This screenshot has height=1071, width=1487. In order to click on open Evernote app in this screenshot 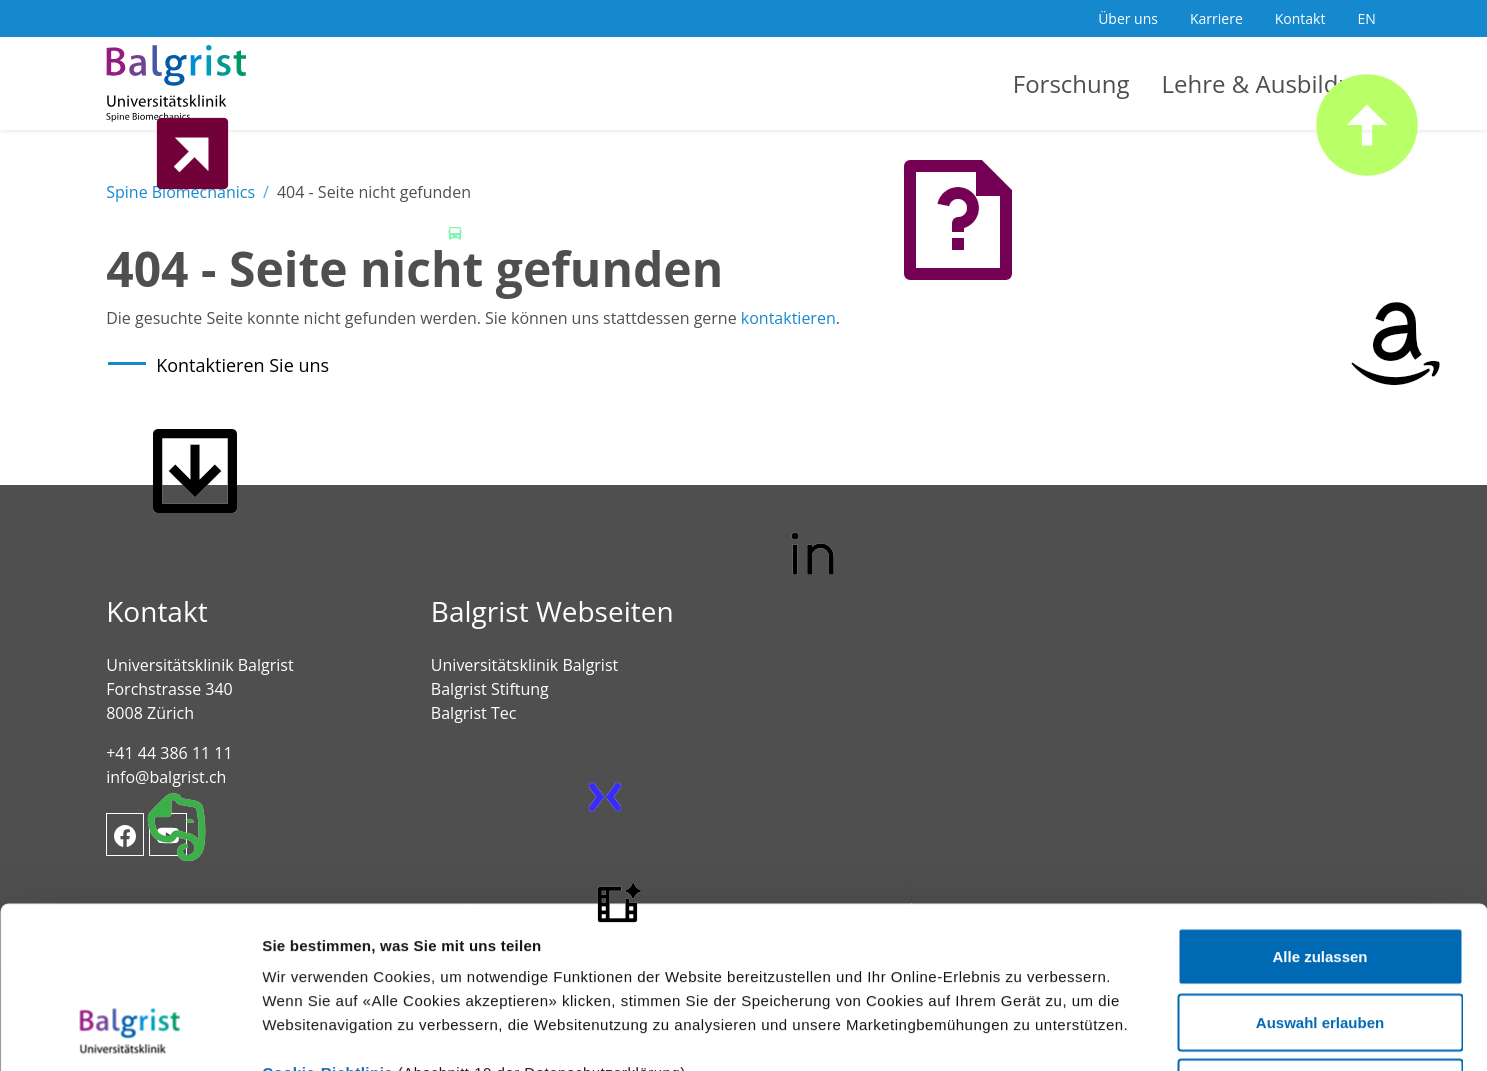, I will do `click(176, 825)`.